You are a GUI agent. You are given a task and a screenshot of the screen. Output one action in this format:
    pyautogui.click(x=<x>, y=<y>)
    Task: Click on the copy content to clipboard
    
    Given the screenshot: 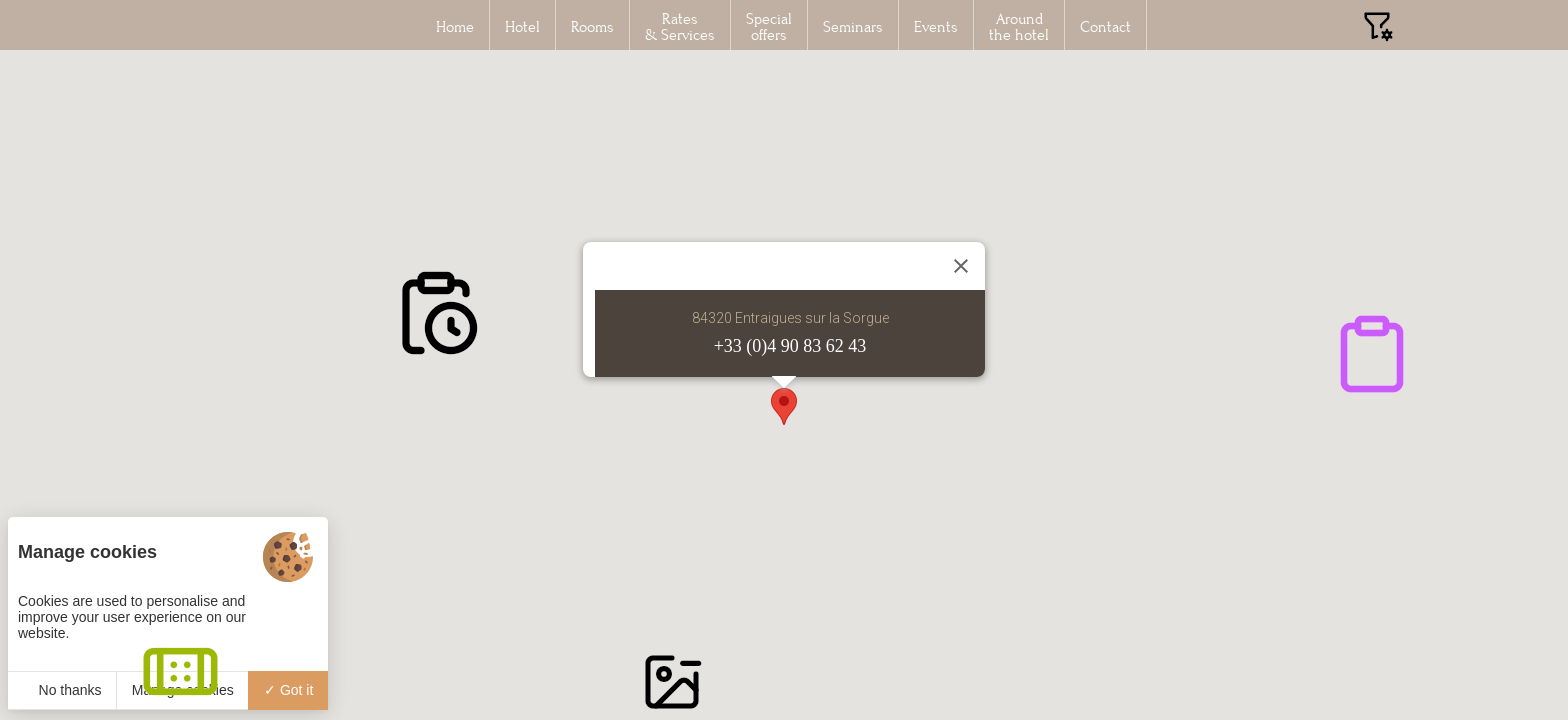 What is the action you would take?
    pyautogui.click(x=1372, y=354)
    